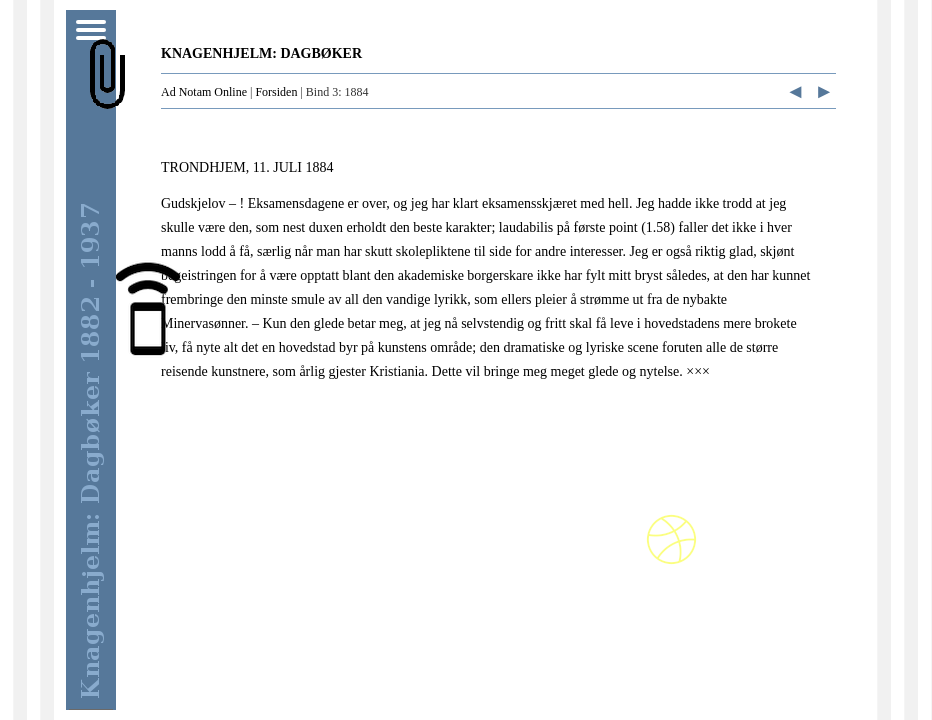  I want to click on enable speakerphone during a call, so click(148, 311).